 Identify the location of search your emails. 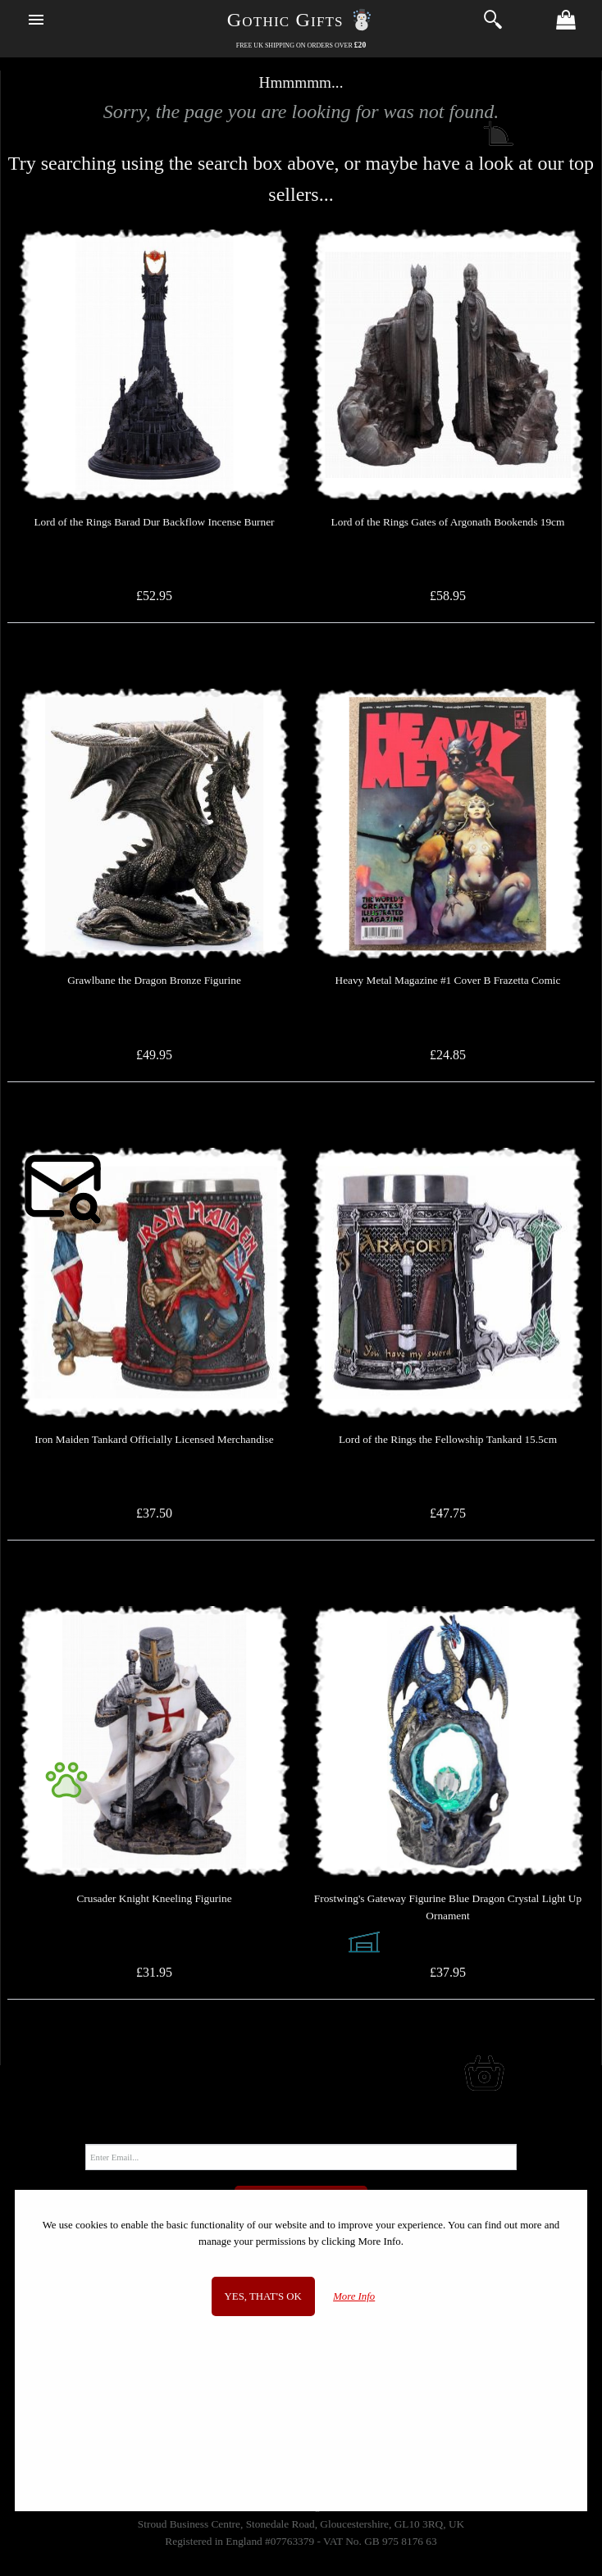
(62, 1186).